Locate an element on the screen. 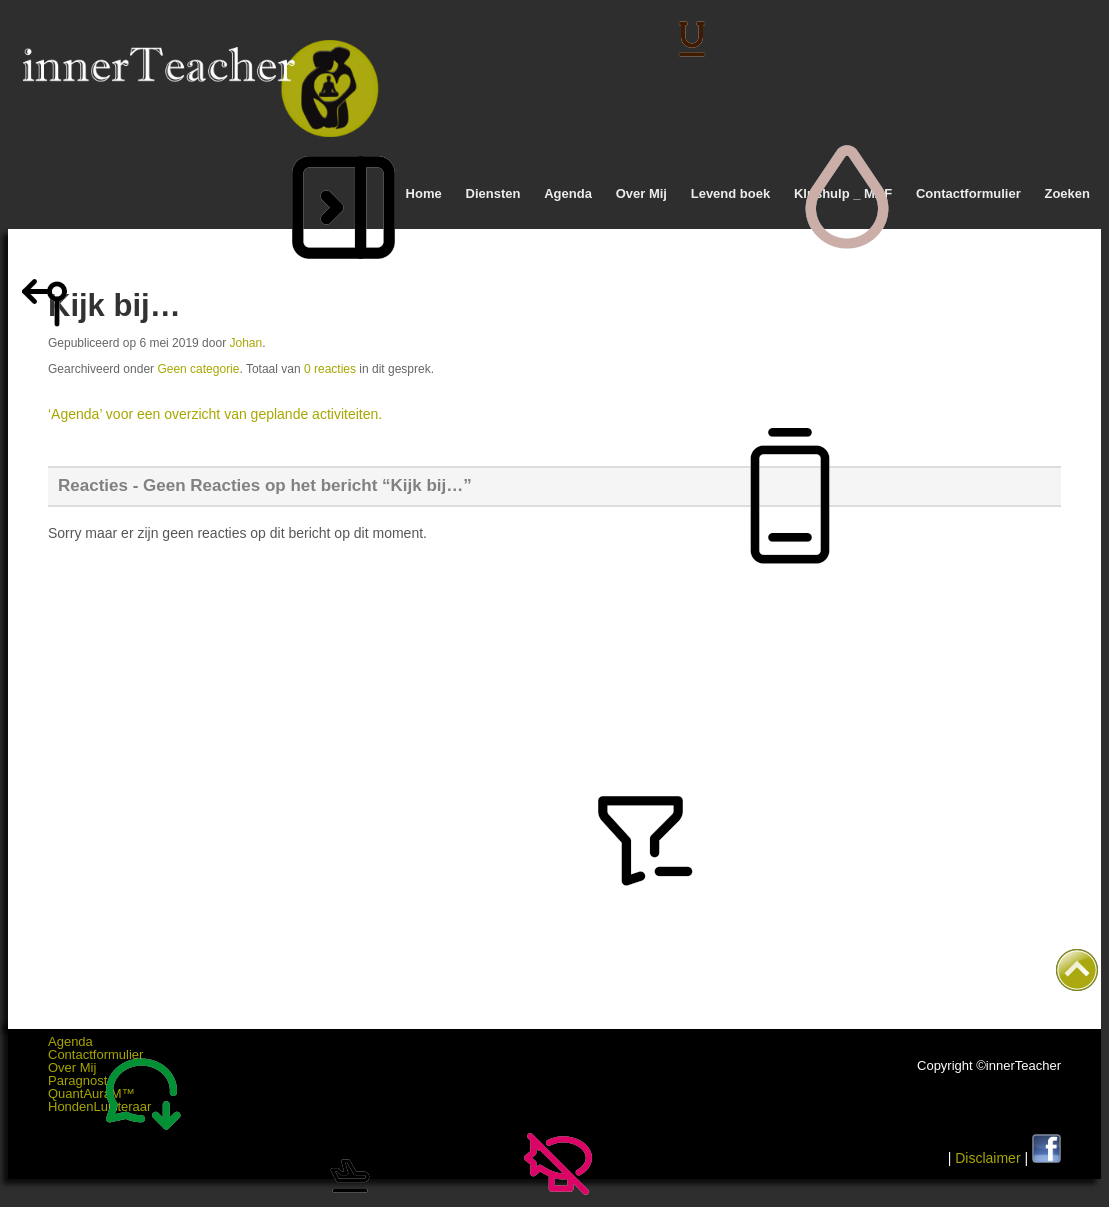 This screenshot has width=1109, height=1207. adjust water or hydration settings is located at coordinates (847, 197).